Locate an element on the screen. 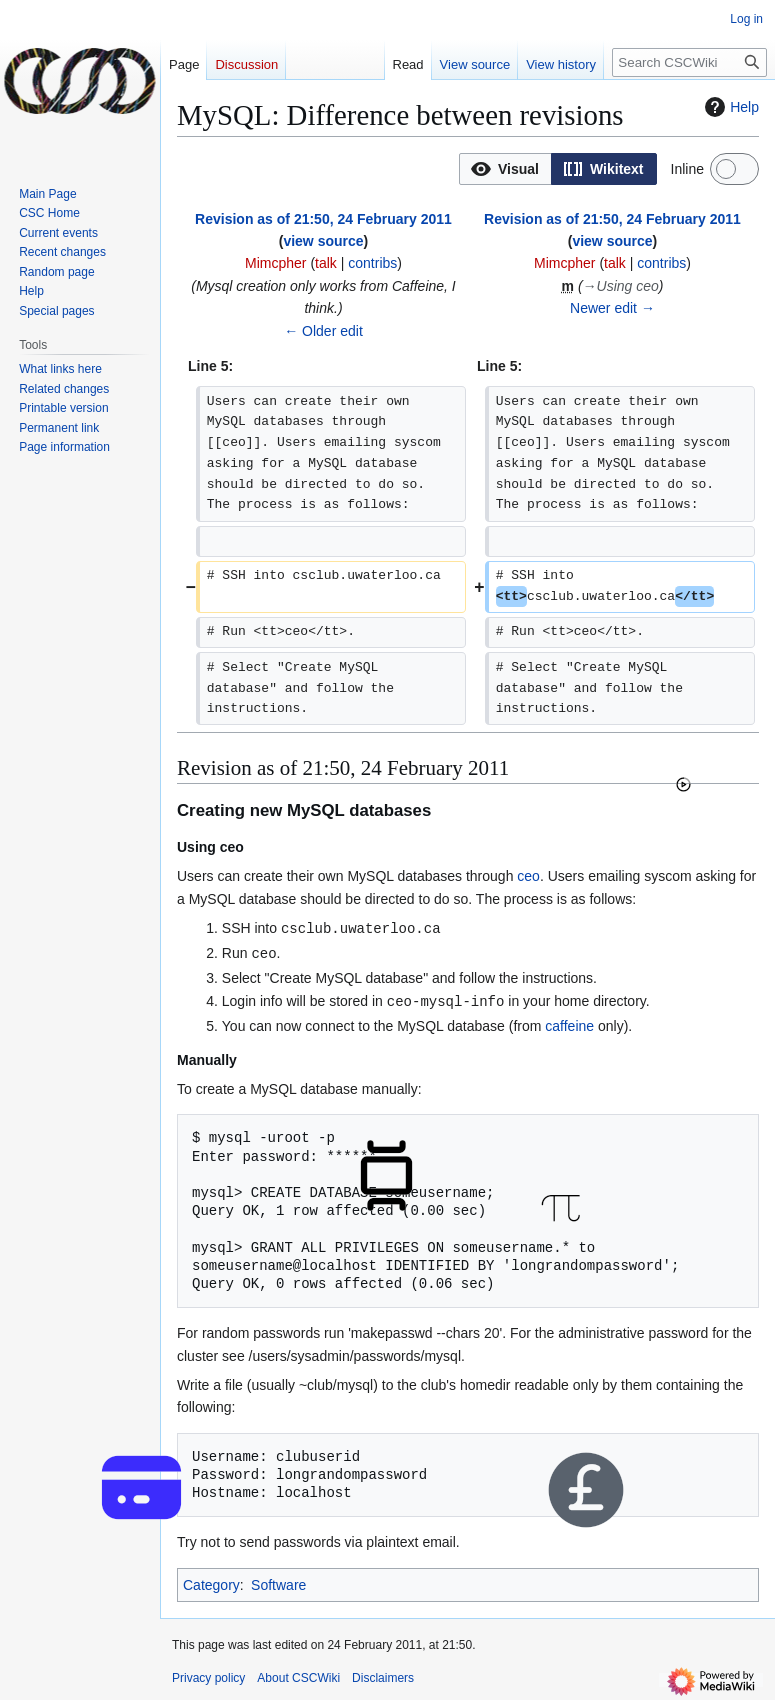 The height and width of the screenshot is (1700, 775). open Parsinta video learning platform is located at coordinates (683, 784).